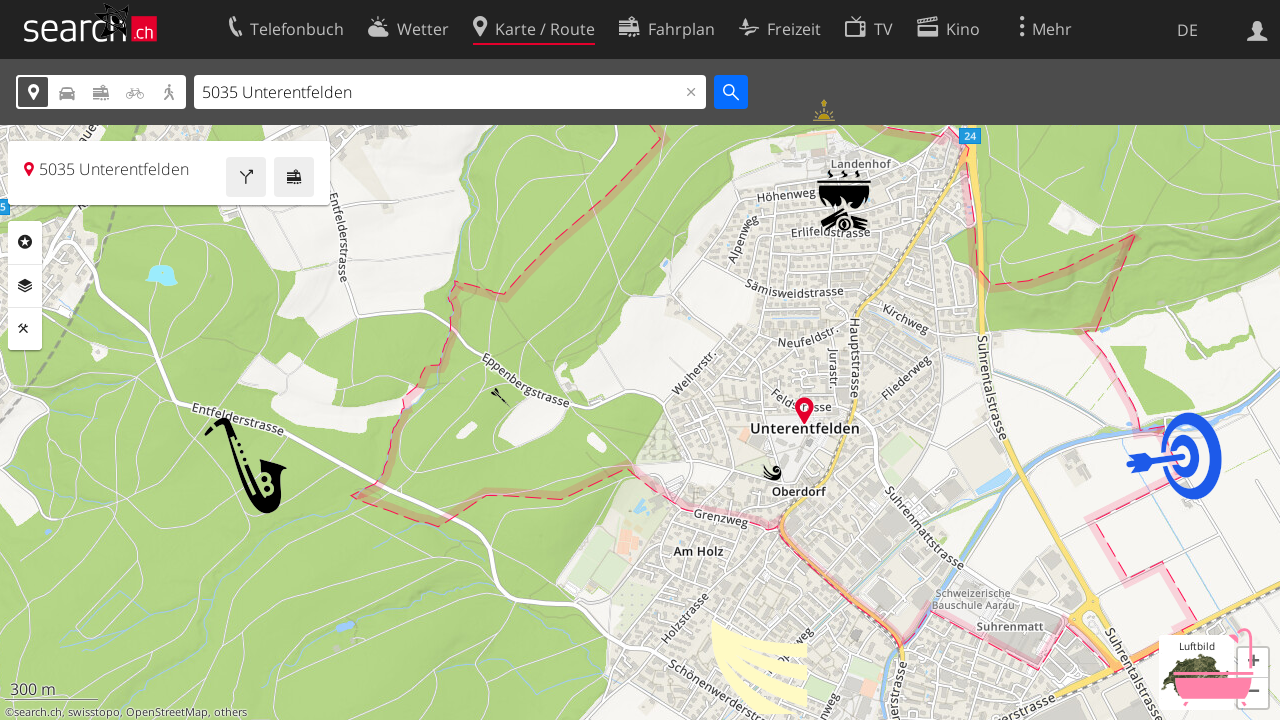  I want to click on select military or soldier character class, so click(161, 275).